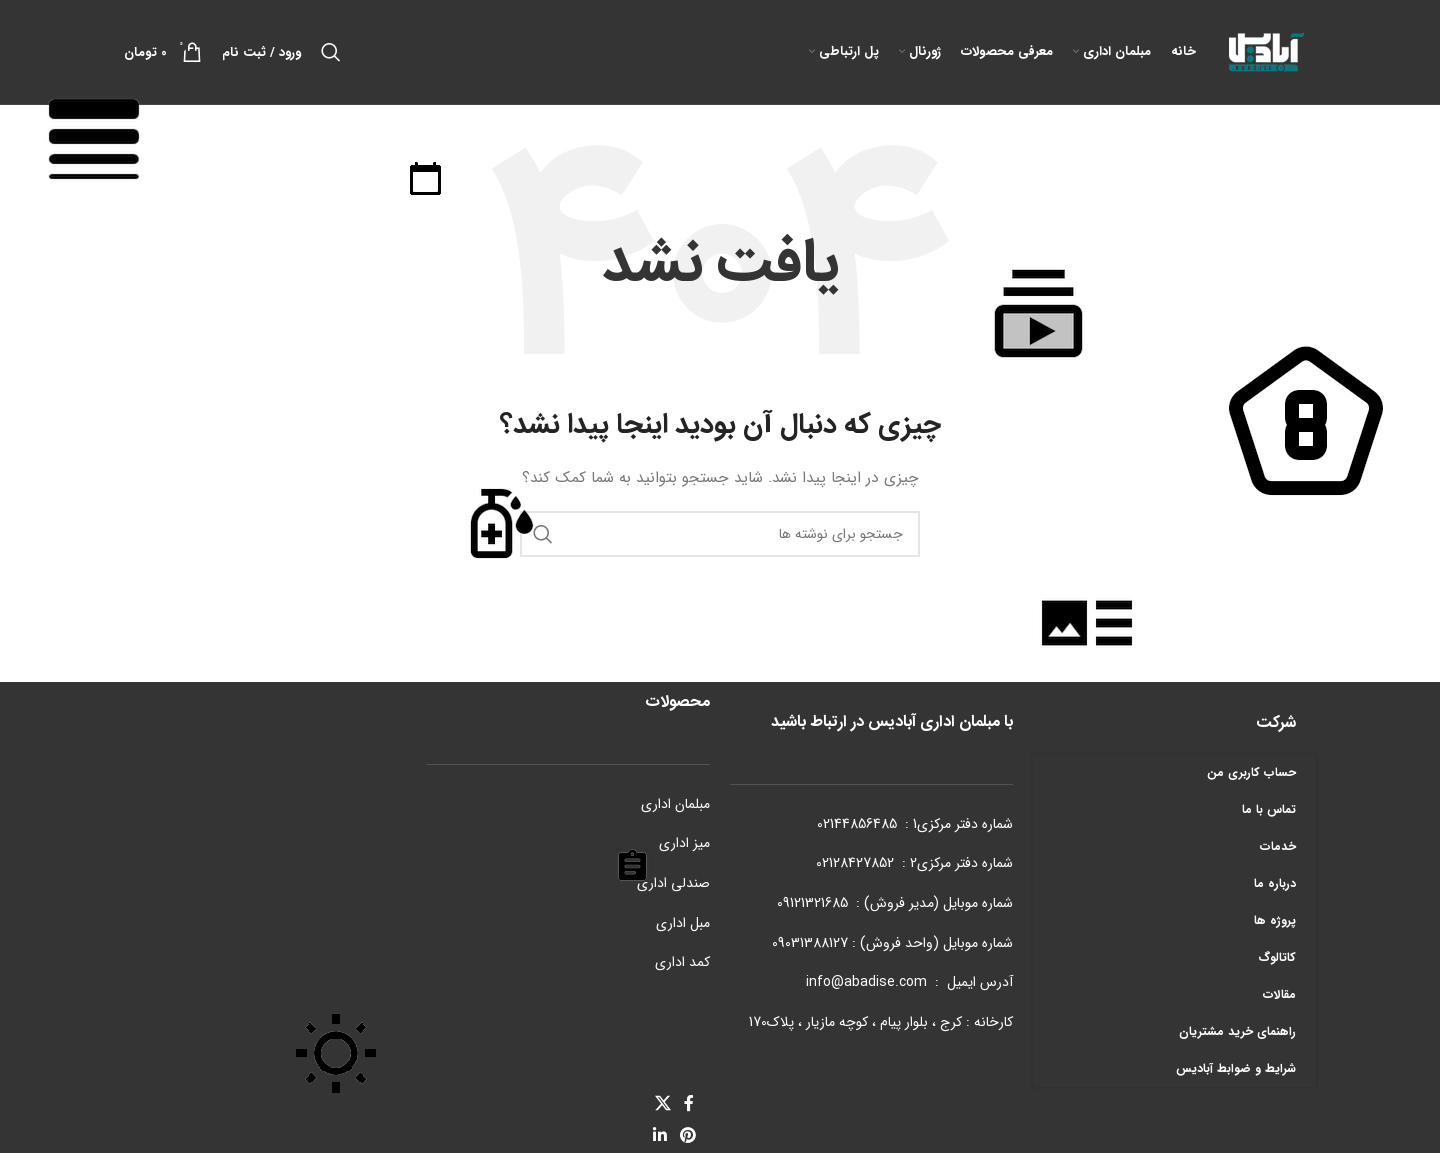 Image resolution: width=1440 pixels, height=1153 pixels. What do you see at coordinates (94, 139) in the screenshot?
I see `adjust line thickness or stroke weight` at bounding box center [94, 139].